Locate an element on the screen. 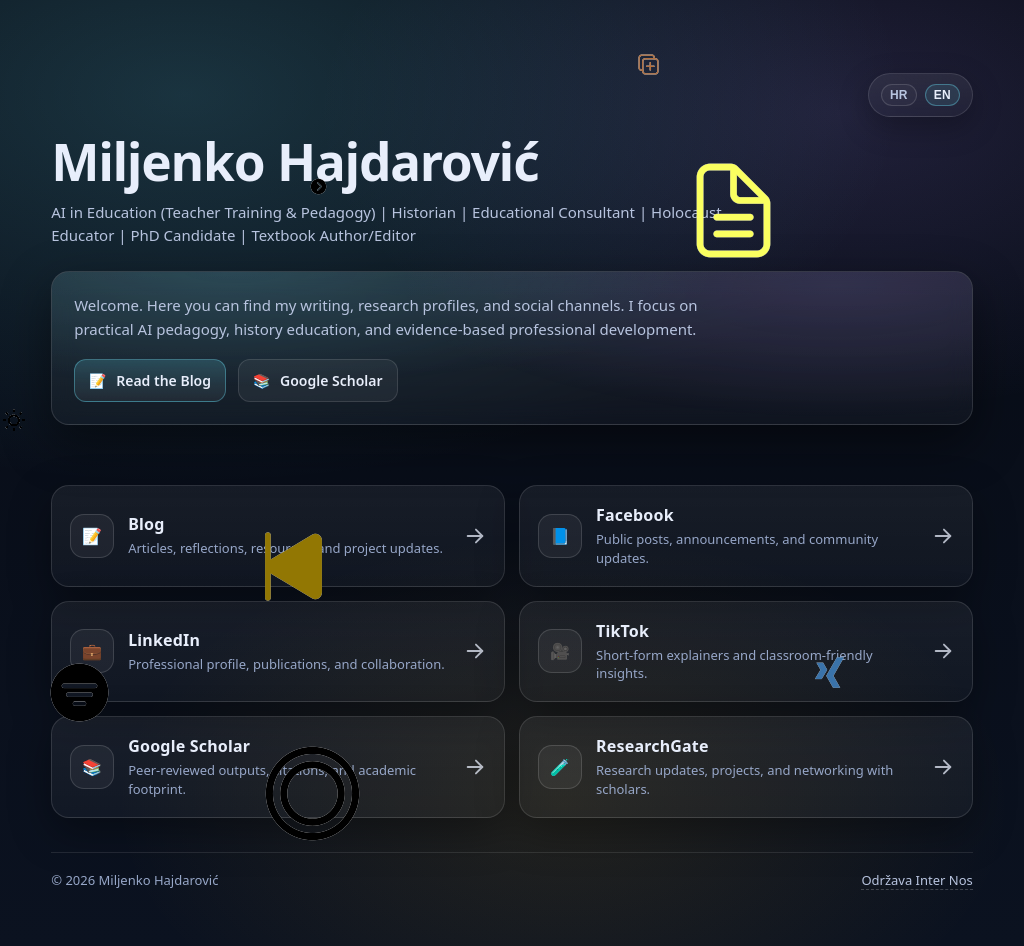 Image resolution: width=1024 pixels, height=946 pixels. toggle light mode or bright theme is located at coordinates (14, 421).